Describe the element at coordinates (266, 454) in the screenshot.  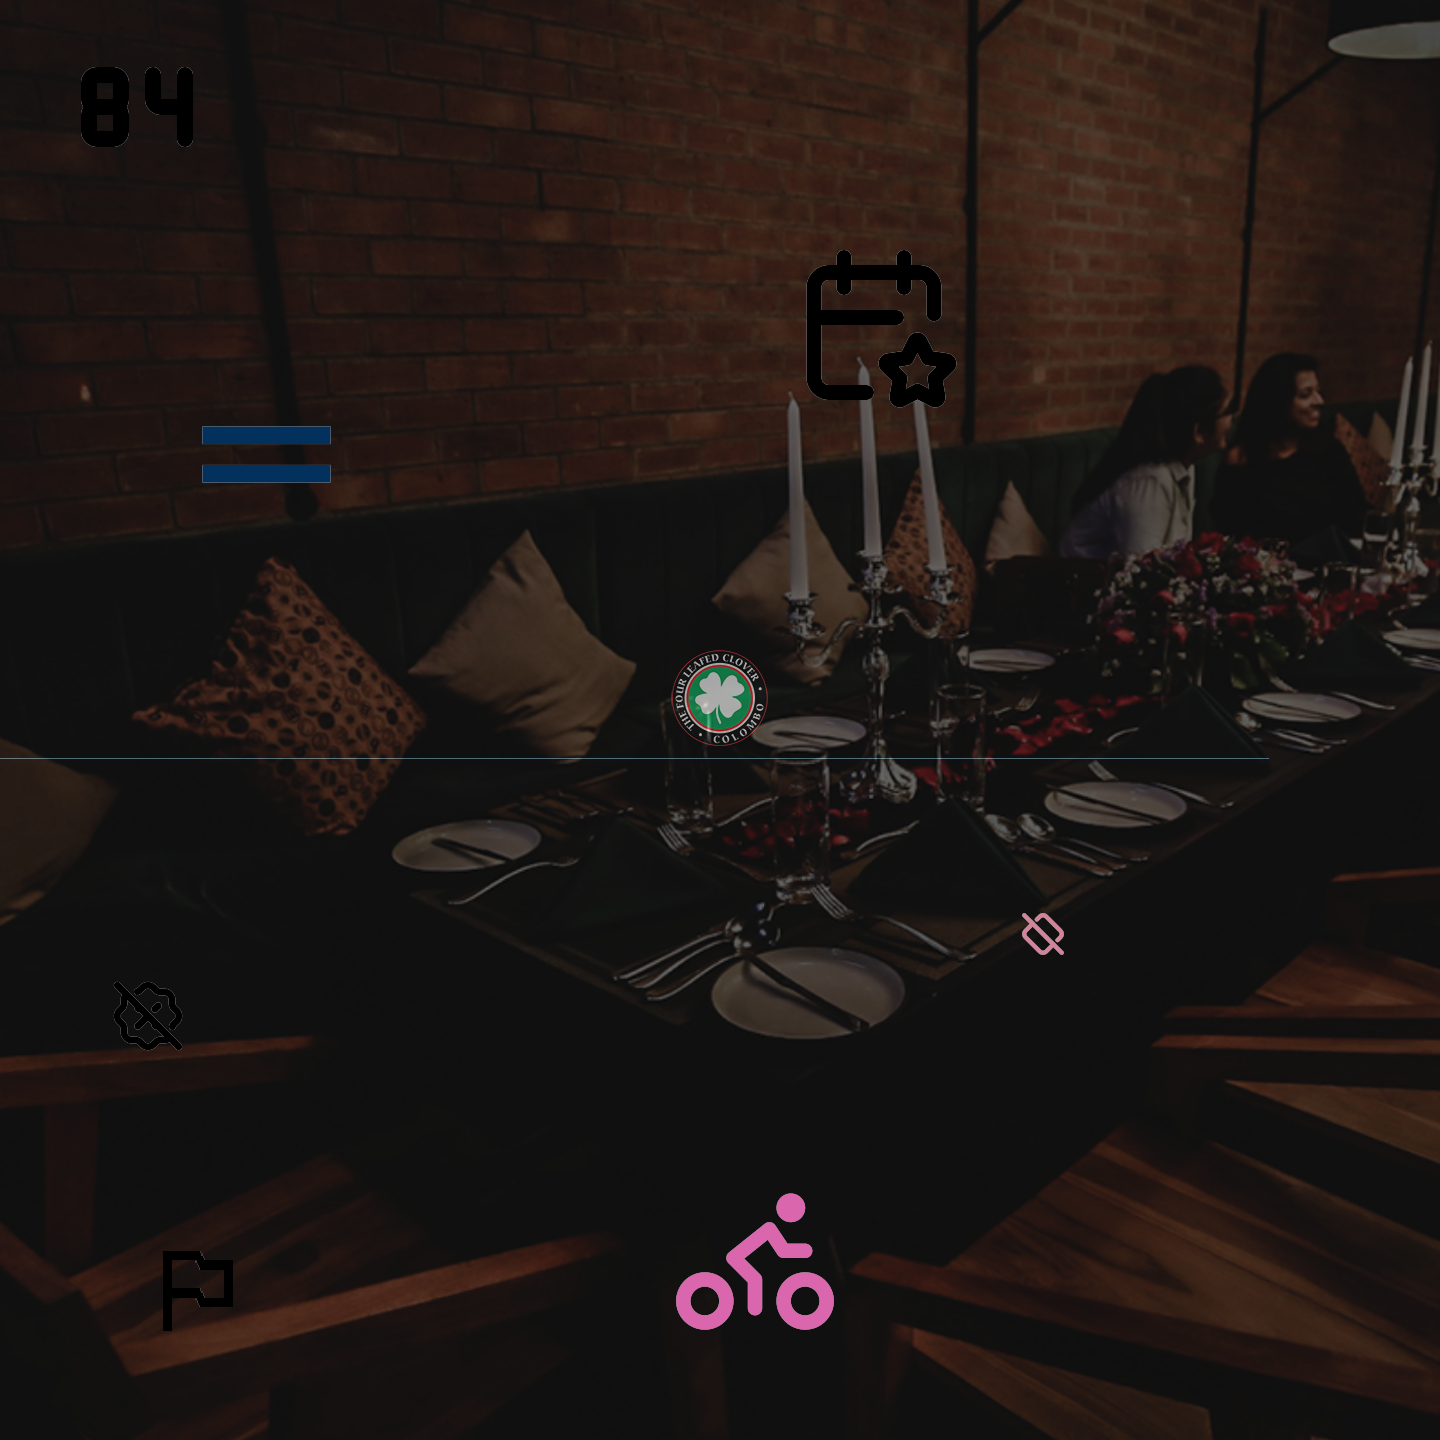
I see `reorder or rearrange list items` at that location.